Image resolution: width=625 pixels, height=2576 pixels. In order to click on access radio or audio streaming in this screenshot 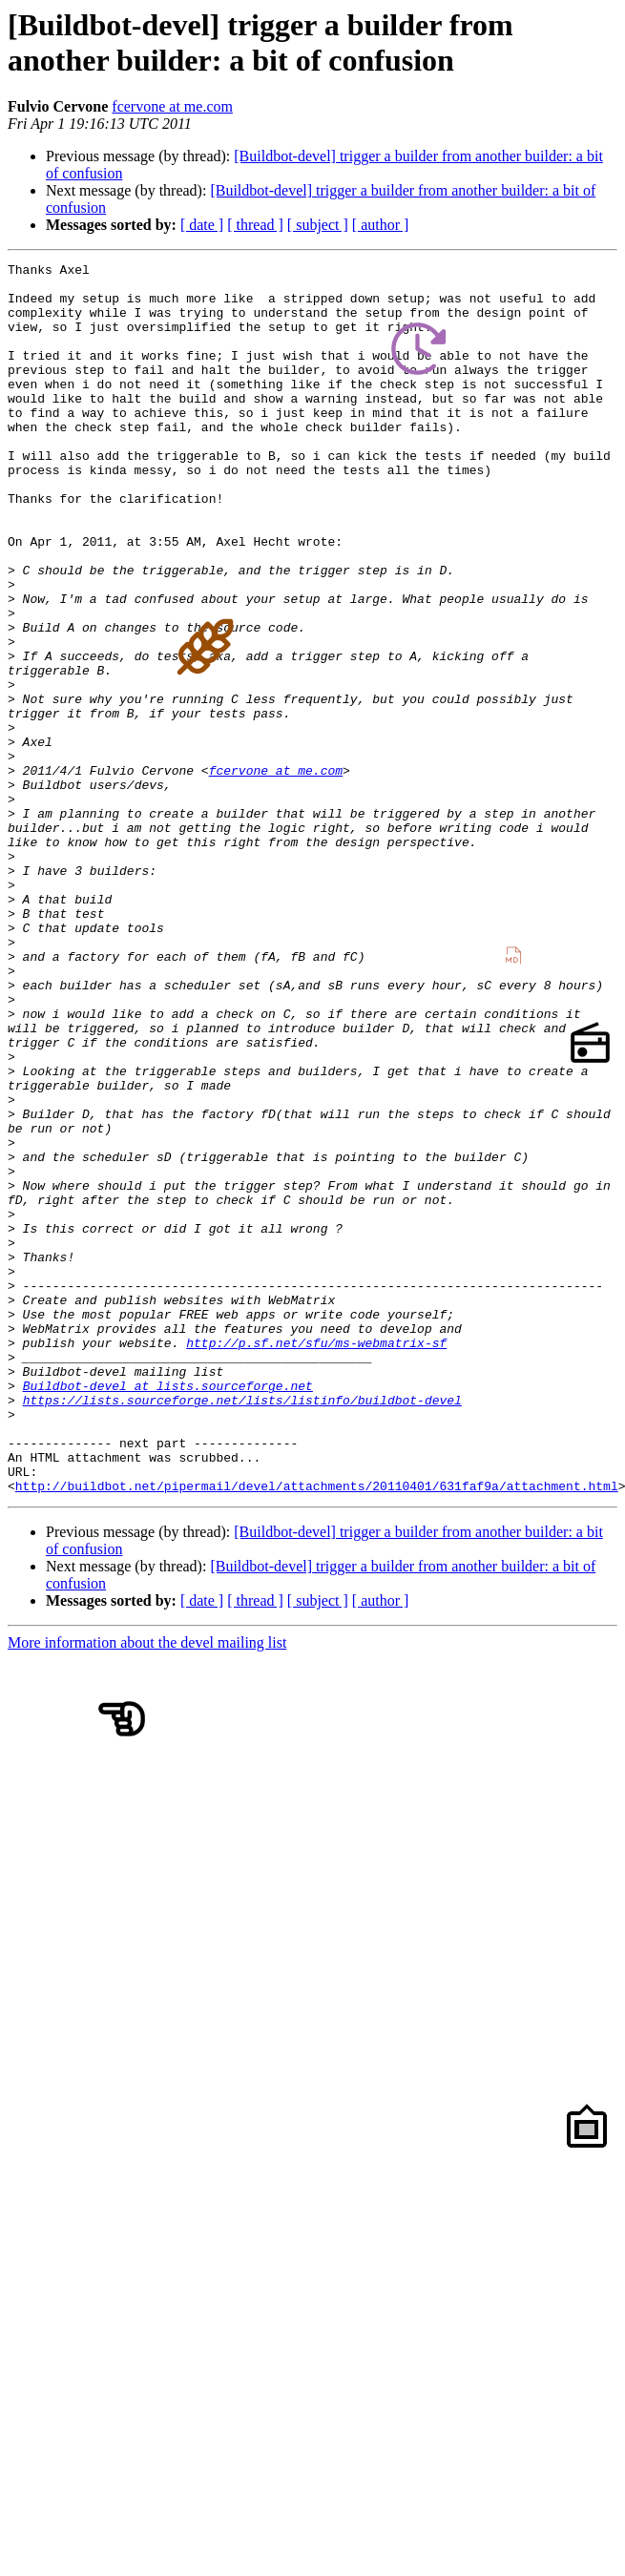, I will do `click(590, 1043)`.